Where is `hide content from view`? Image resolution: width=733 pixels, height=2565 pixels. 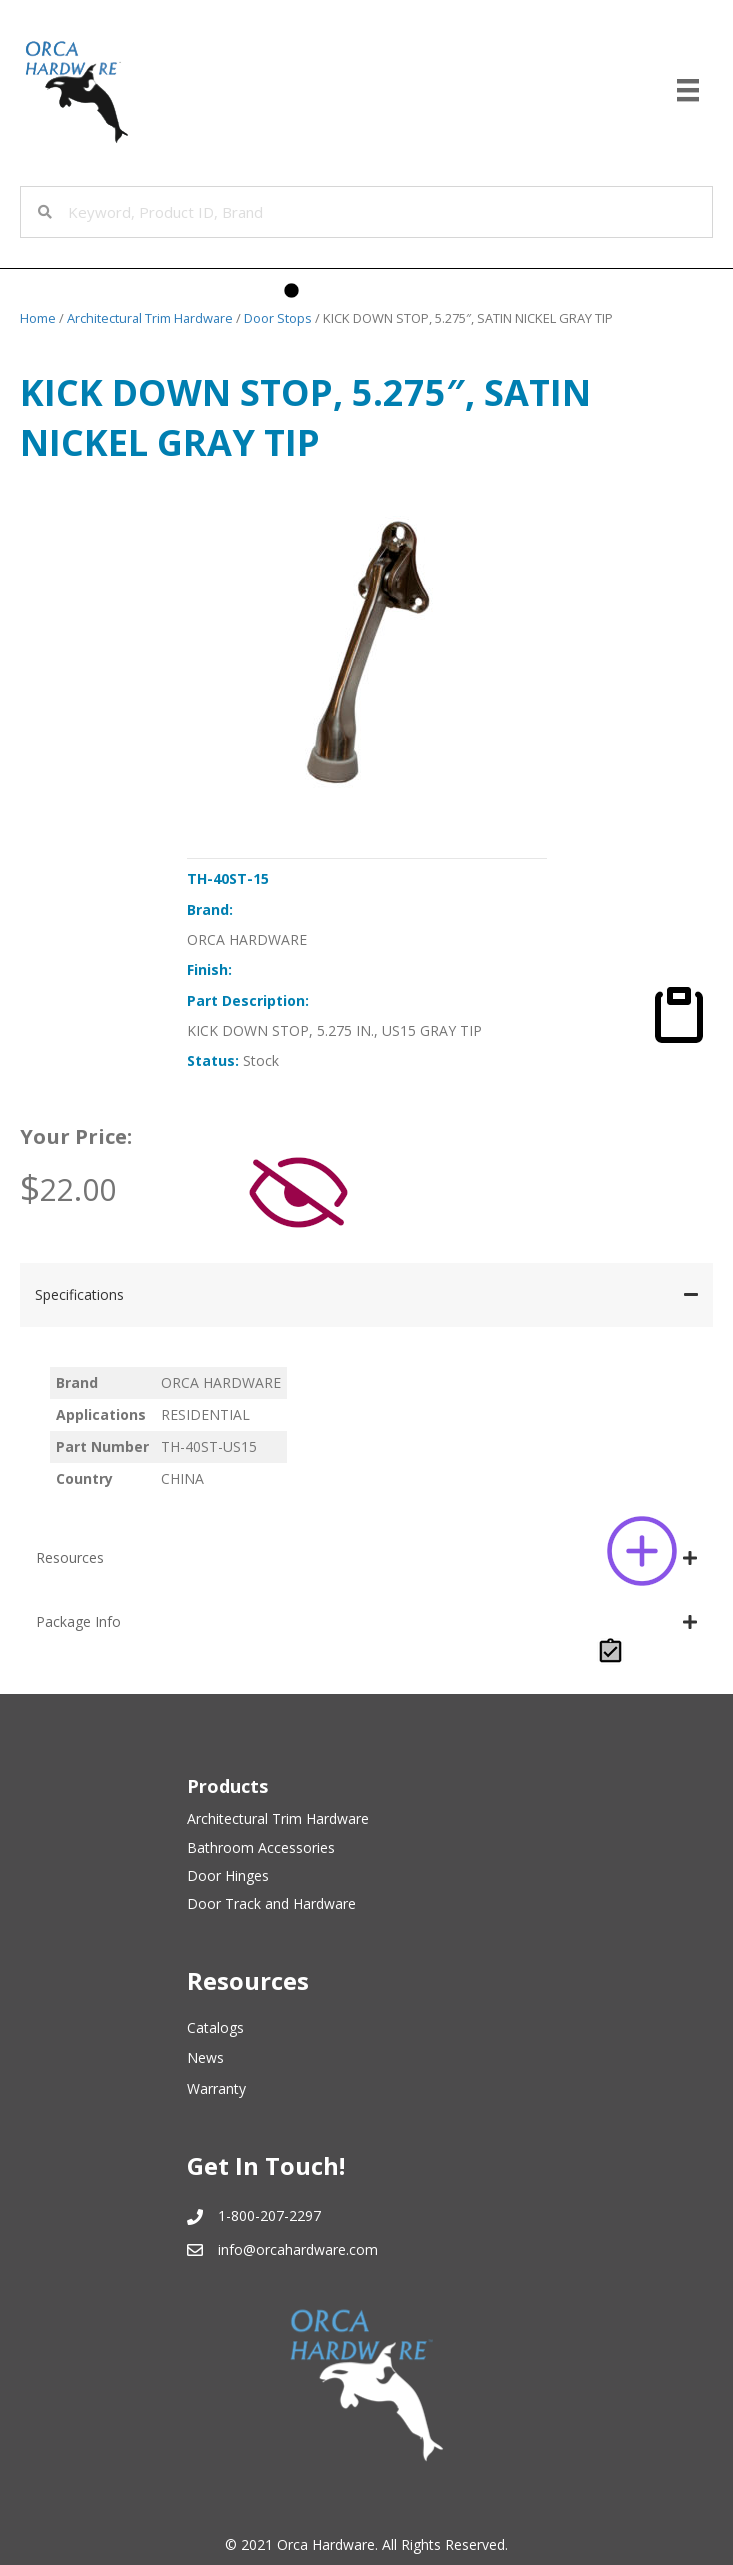
hide content from view is located at coordinates (298, 1192).